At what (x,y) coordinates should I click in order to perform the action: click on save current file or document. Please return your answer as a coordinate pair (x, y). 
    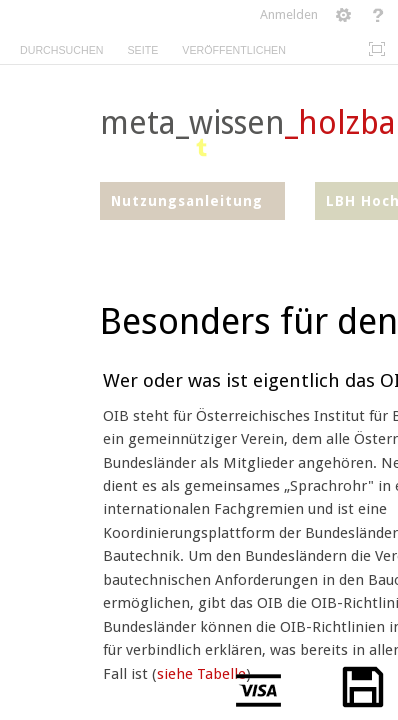
    Looking at the image, I should click on (363, 687).